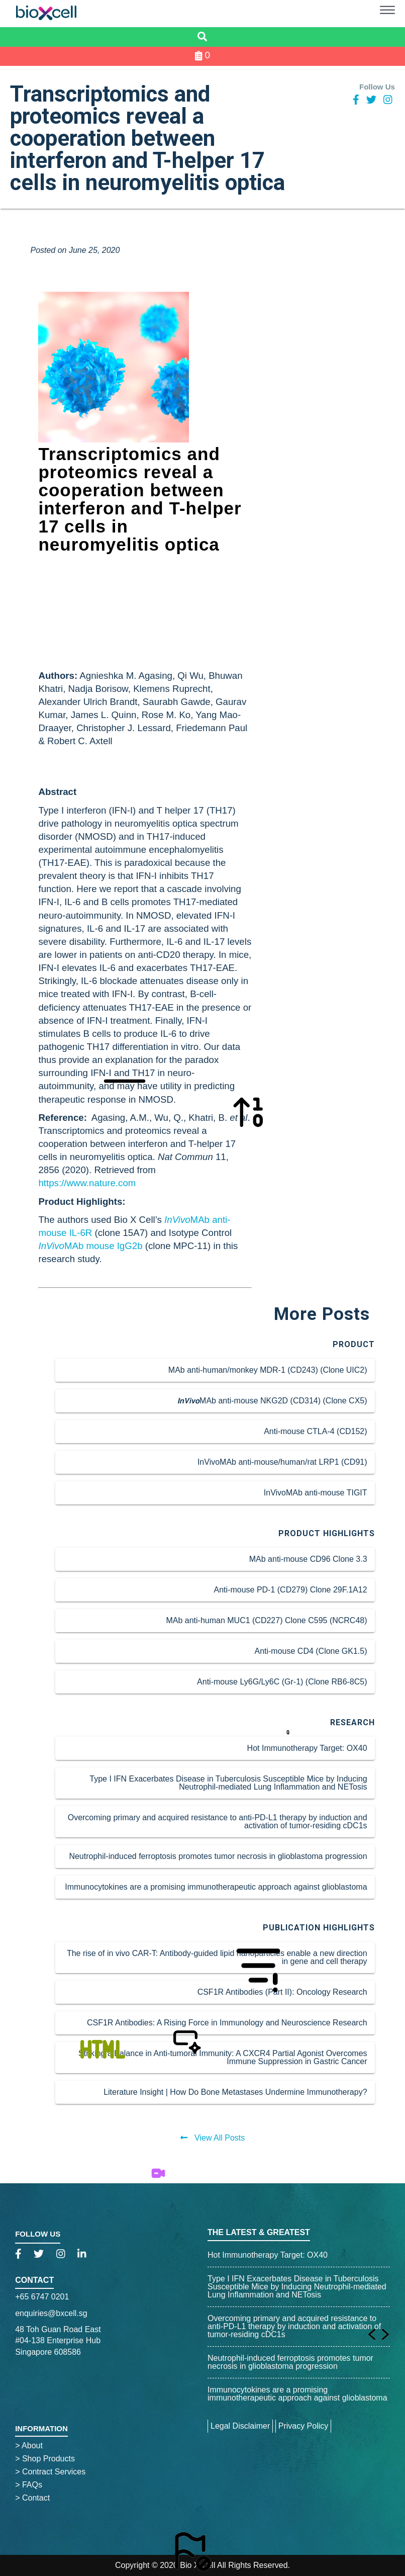 The height and width of the screenshot is (2576, 405). Describe the element at coordinates (288, 1732) in the screenshot. I see `indicates a label or category starting with "q"` at that location.